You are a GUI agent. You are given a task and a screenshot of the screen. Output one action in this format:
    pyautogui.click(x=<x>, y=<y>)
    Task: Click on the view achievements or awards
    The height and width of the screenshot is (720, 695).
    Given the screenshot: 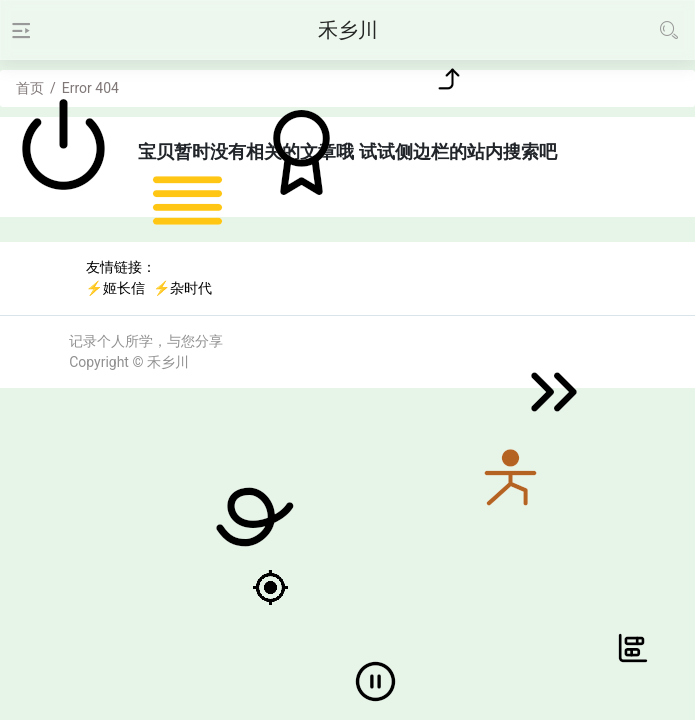 What is the action you would take?
    pyautogui.click(x=301, y=152)
    